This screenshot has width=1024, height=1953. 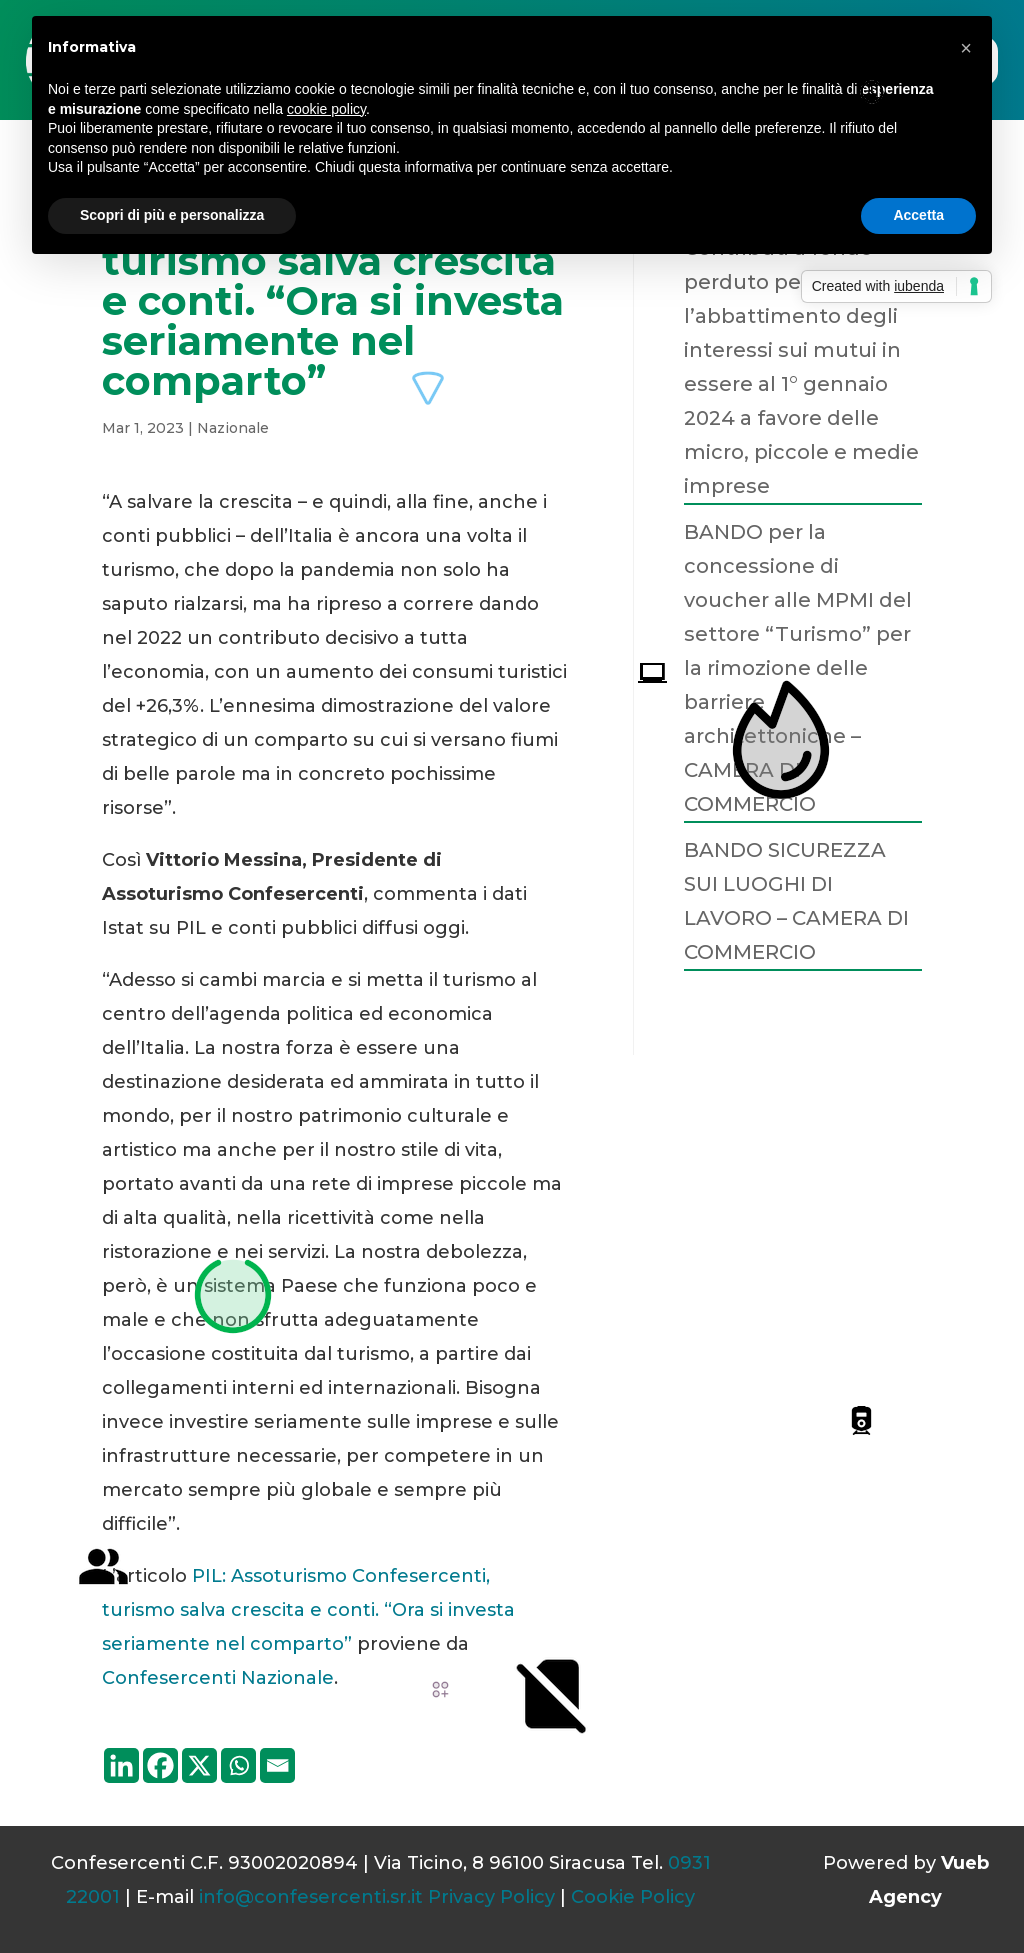 I want to click on open windows laptop settings, so click(x=652, y=673).